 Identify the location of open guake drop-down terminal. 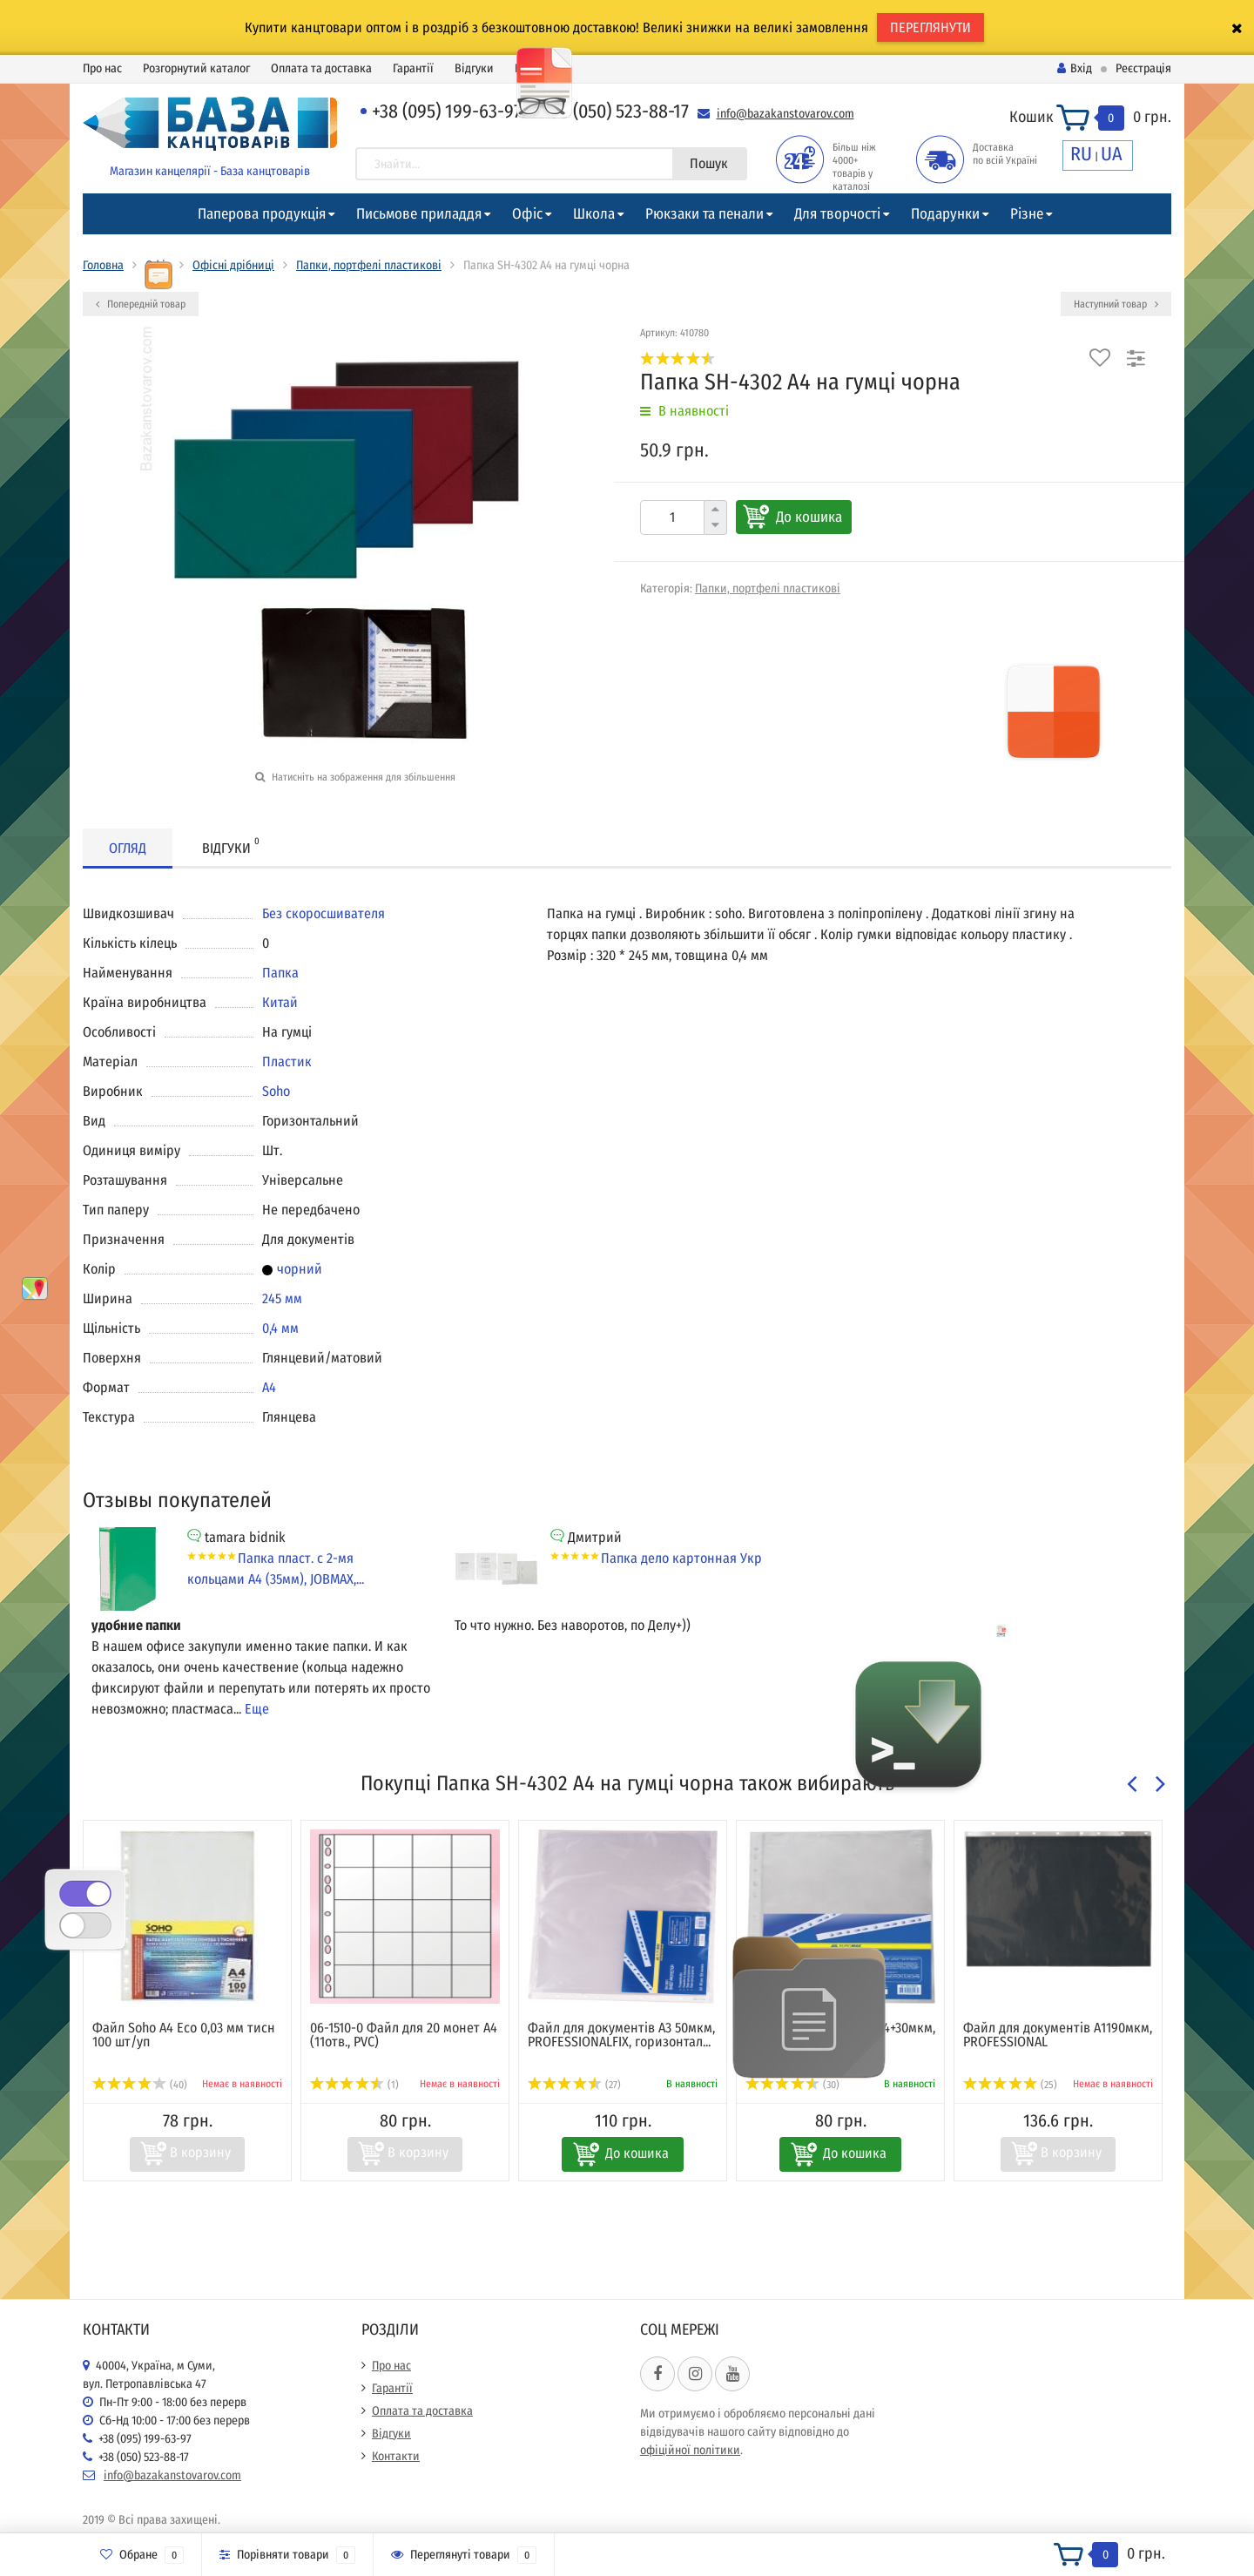
(918, 1724).